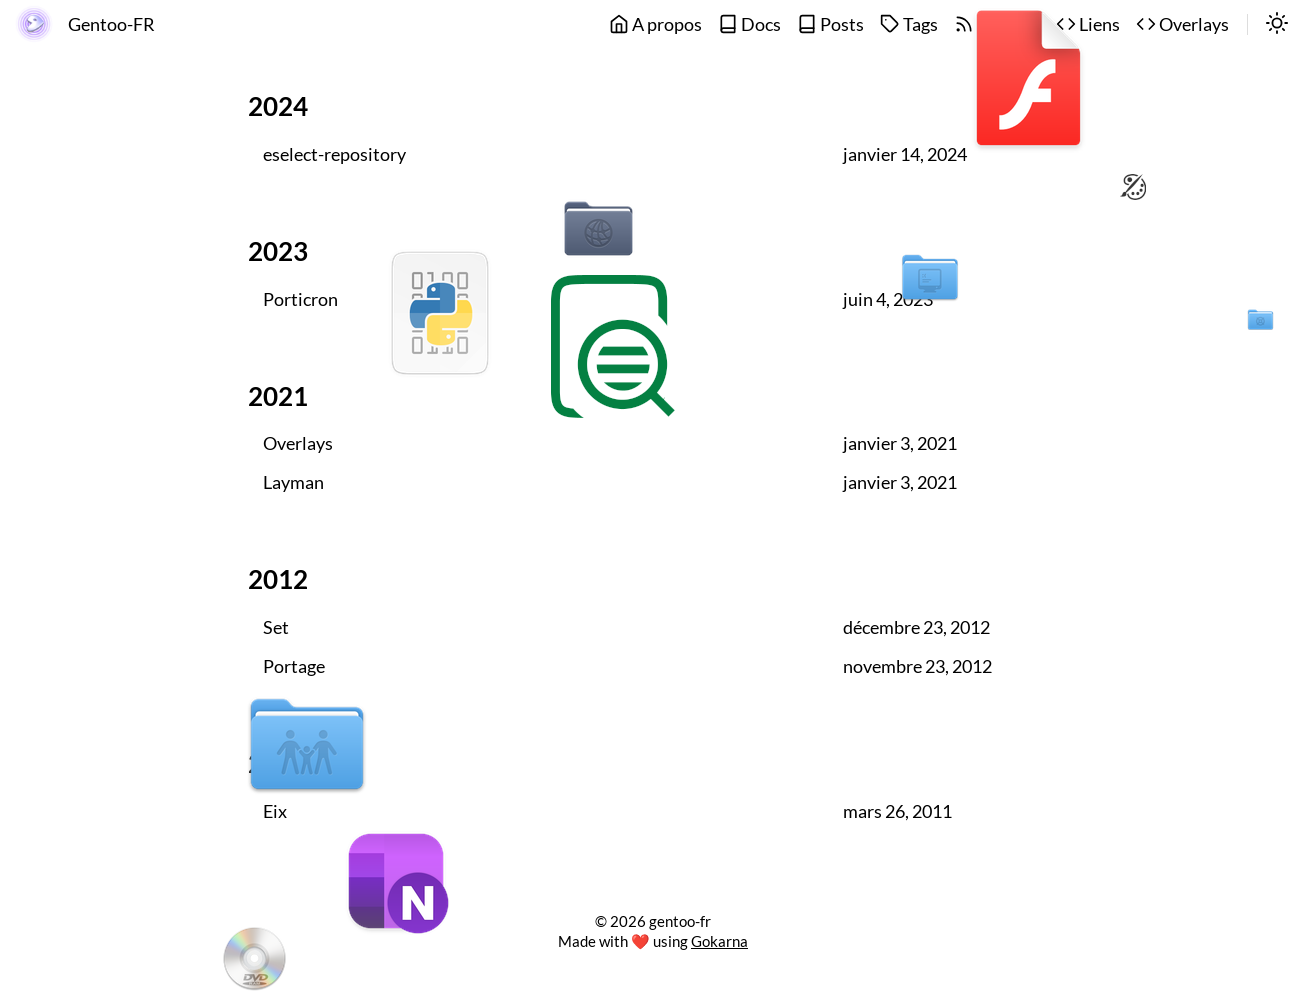 This screenshot has height=992, width=1306. Describe the element at coordinates (1133, 187) in the screenshot. I see `open graphics or drawing applications` at that location.